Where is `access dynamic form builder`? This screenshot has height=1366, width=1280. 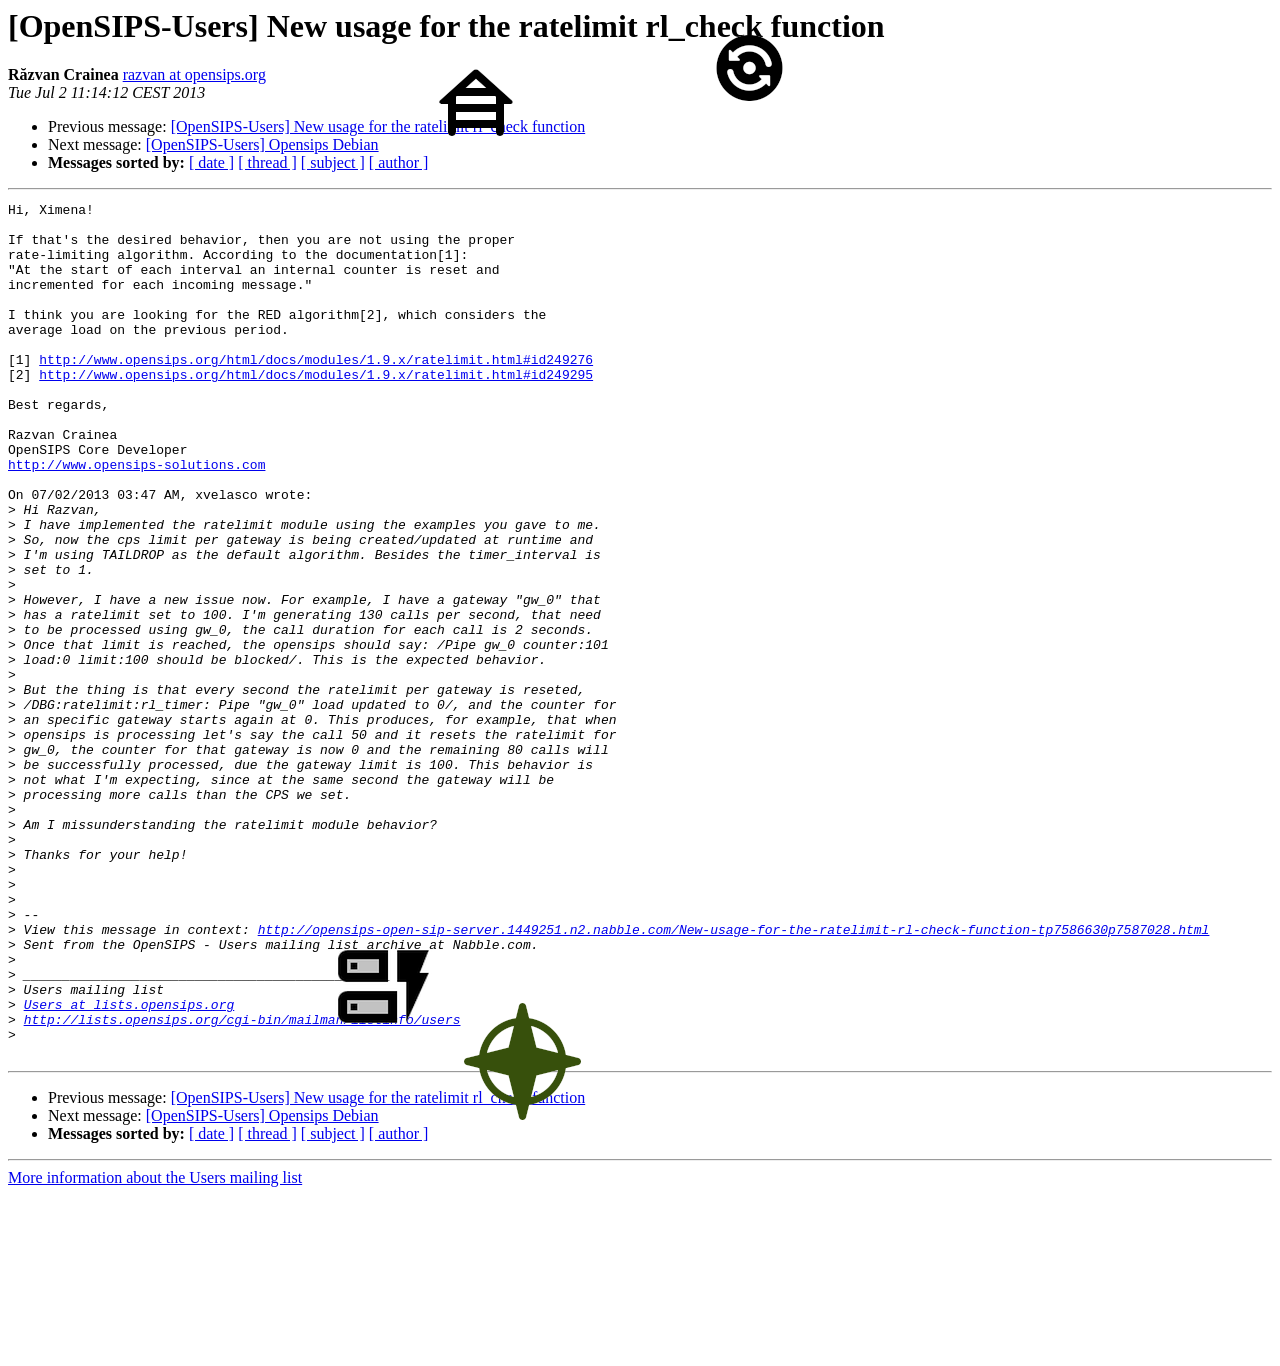
access dynamic form builder is located at coordinates (383, 986).